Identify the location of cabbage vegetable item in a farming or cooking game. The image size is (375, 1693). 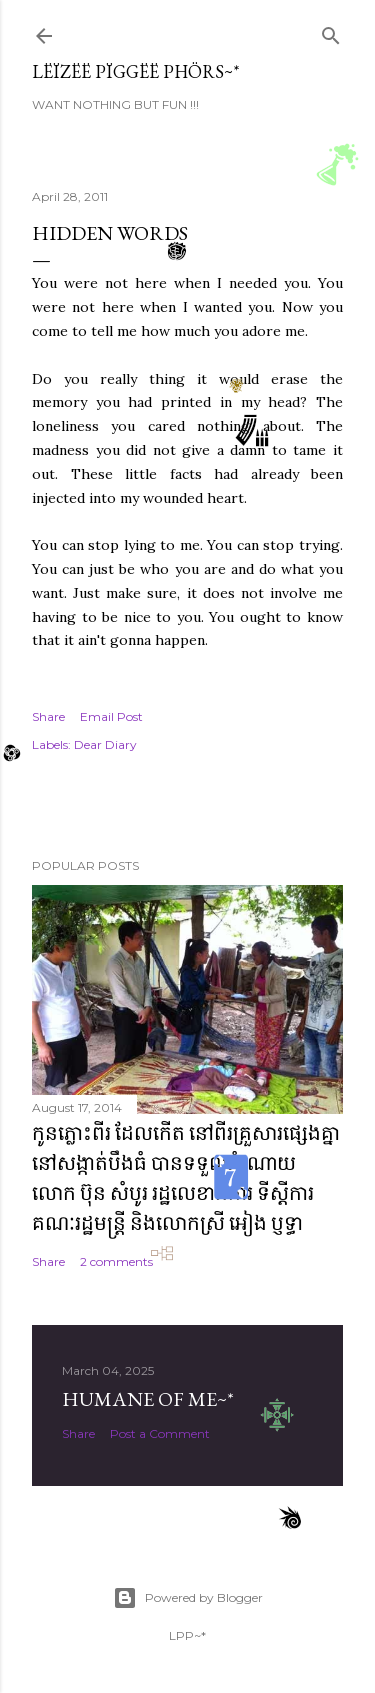
(177, 251).